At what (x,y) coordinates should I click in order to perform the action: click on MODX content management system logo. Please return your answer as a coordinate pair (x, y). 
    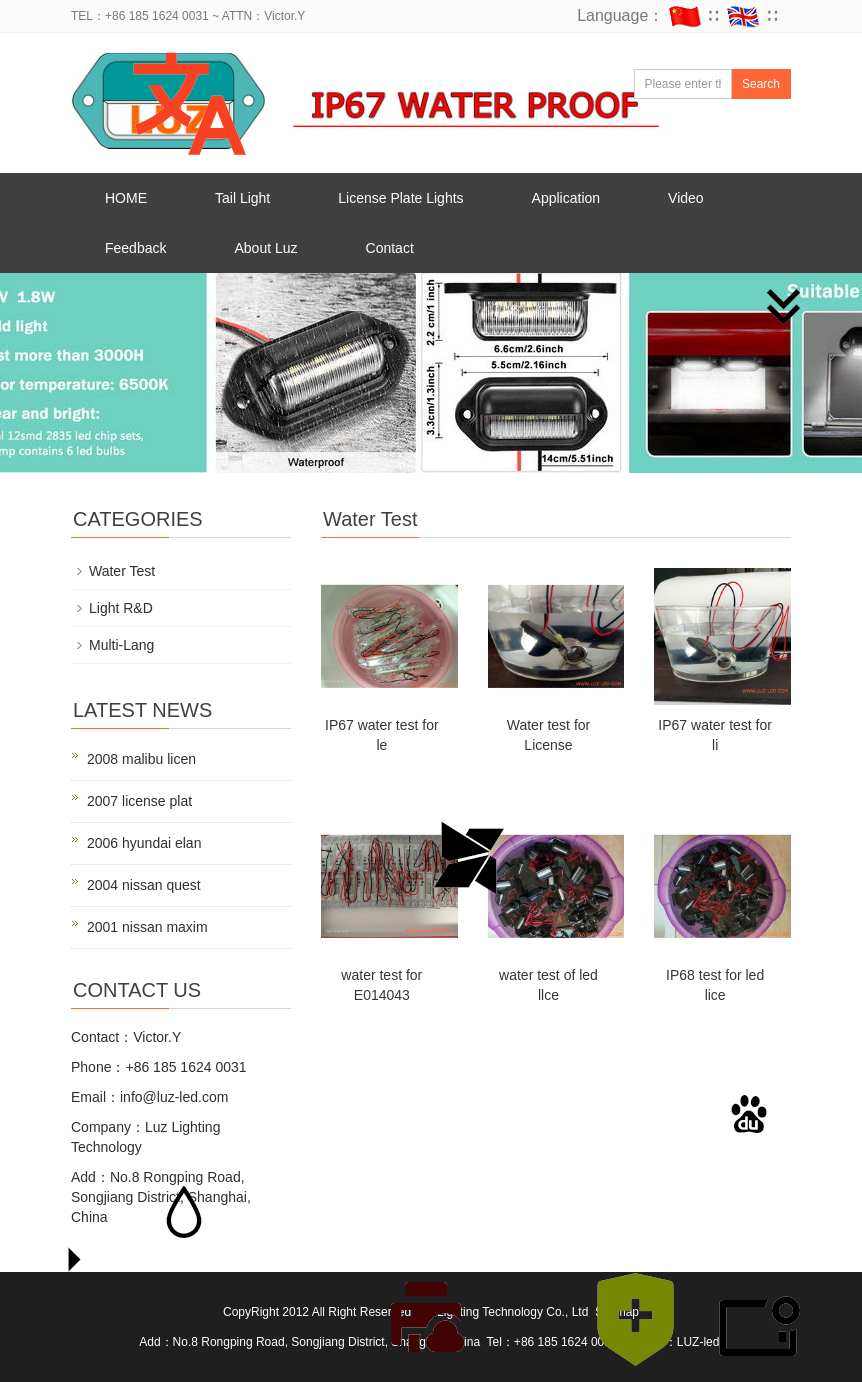
    Looking at the image, I should click on (469, 858).